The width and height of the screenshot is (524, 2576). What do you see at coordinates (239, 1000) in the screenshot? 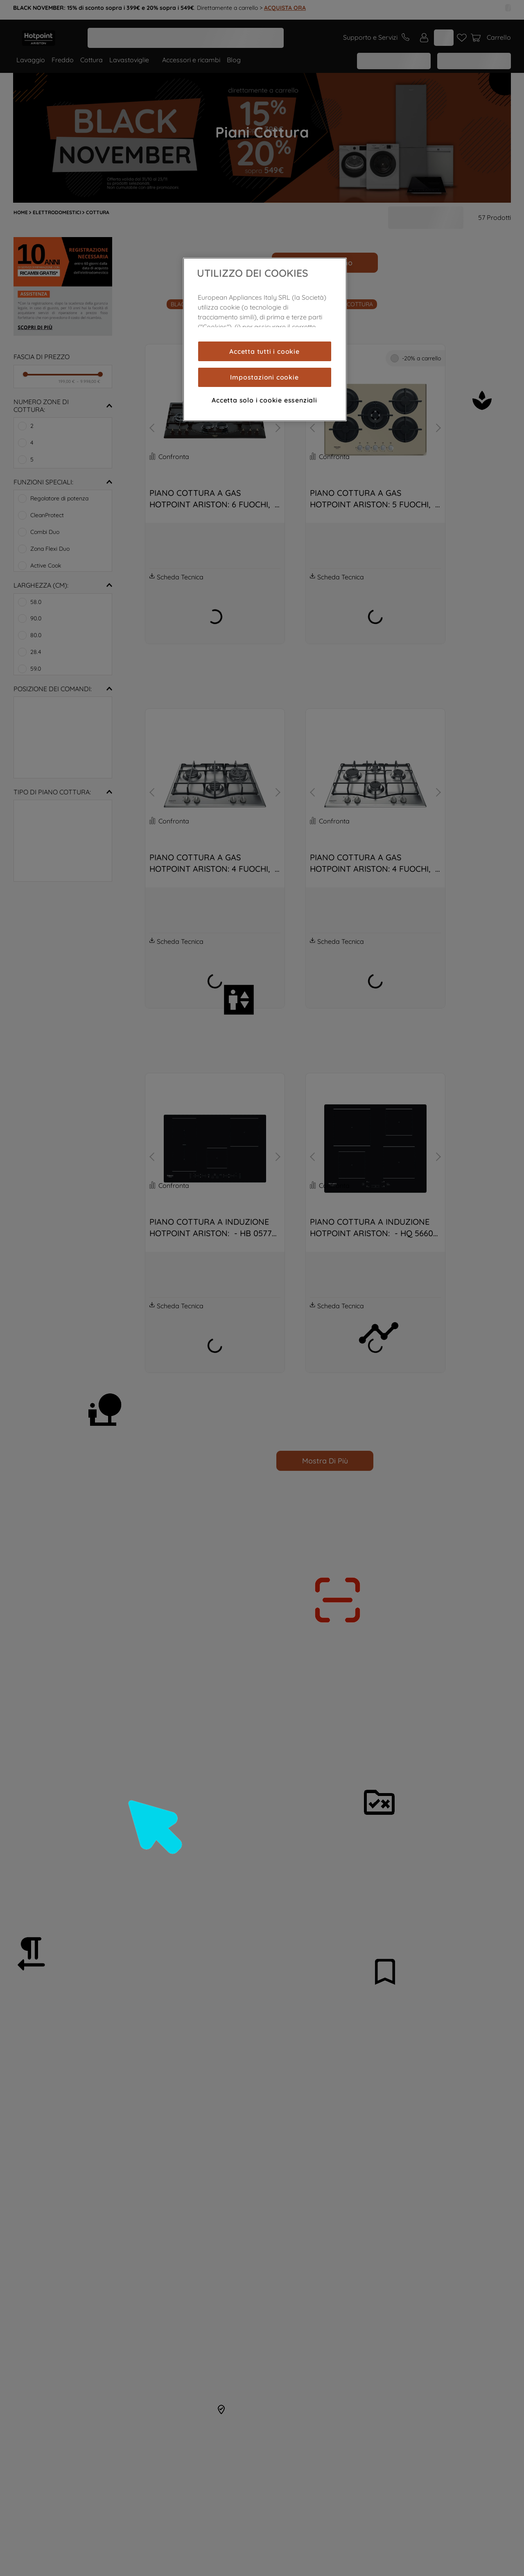
I see `indicates elevator access available` at bounding box center [239, 1000].